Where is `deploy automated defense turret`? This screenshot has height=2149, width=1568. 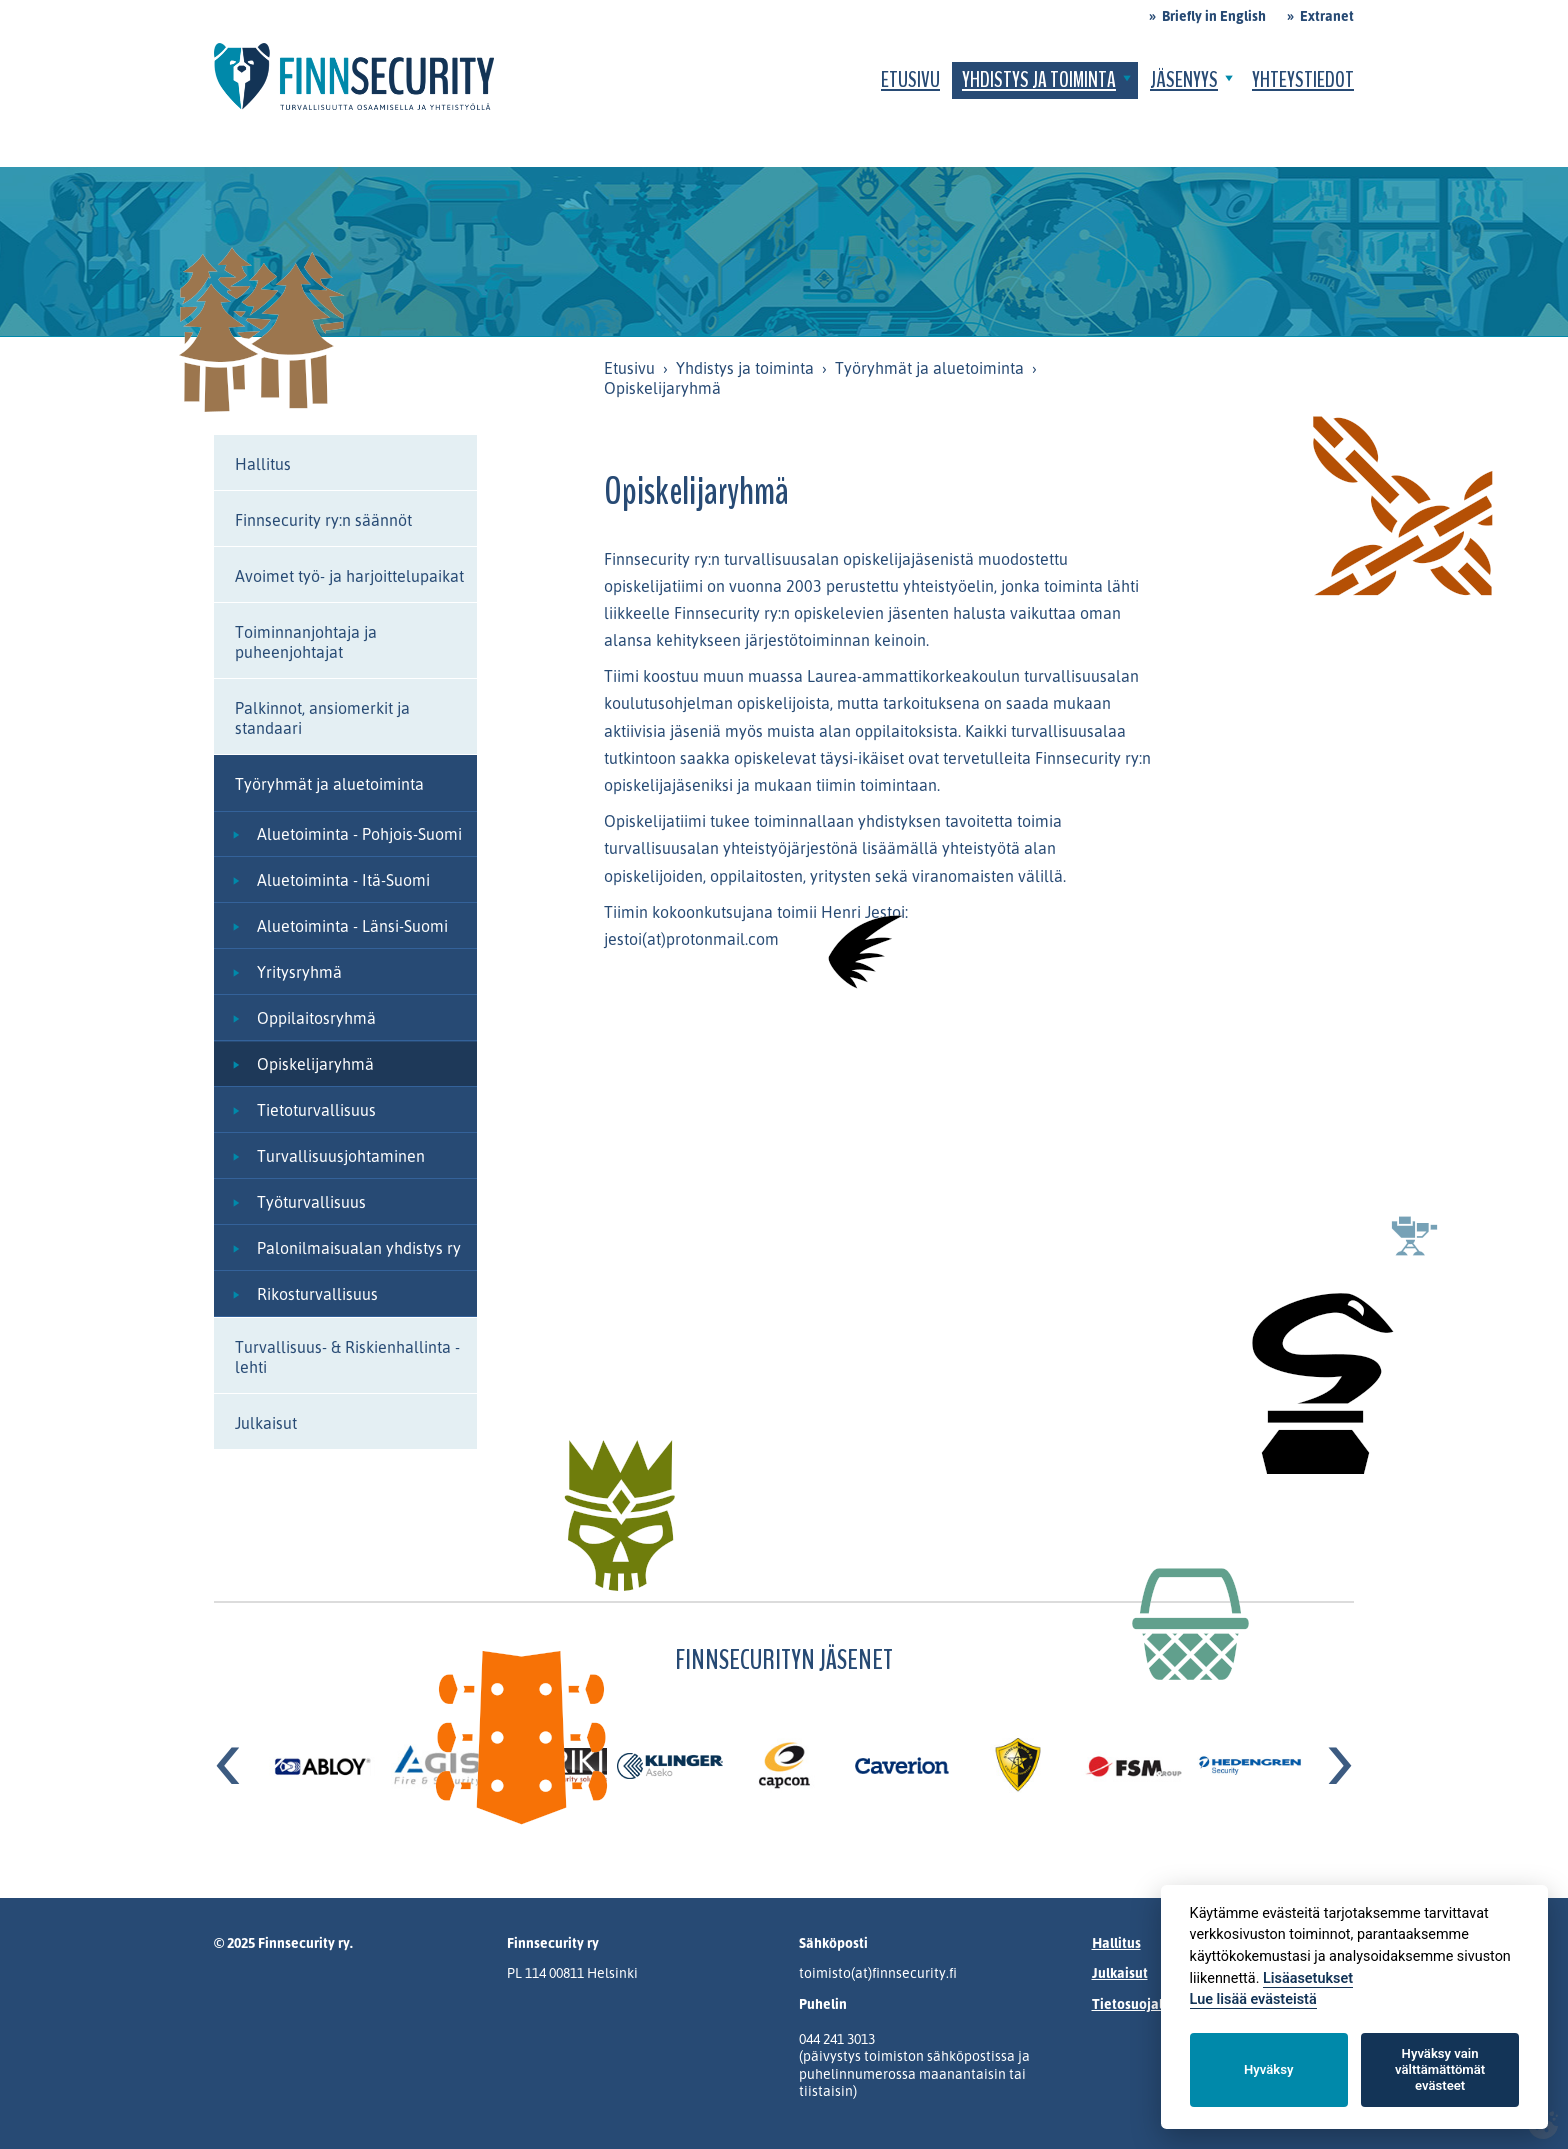 deploy automated defense turret is located at coordinates (1414, 1234).